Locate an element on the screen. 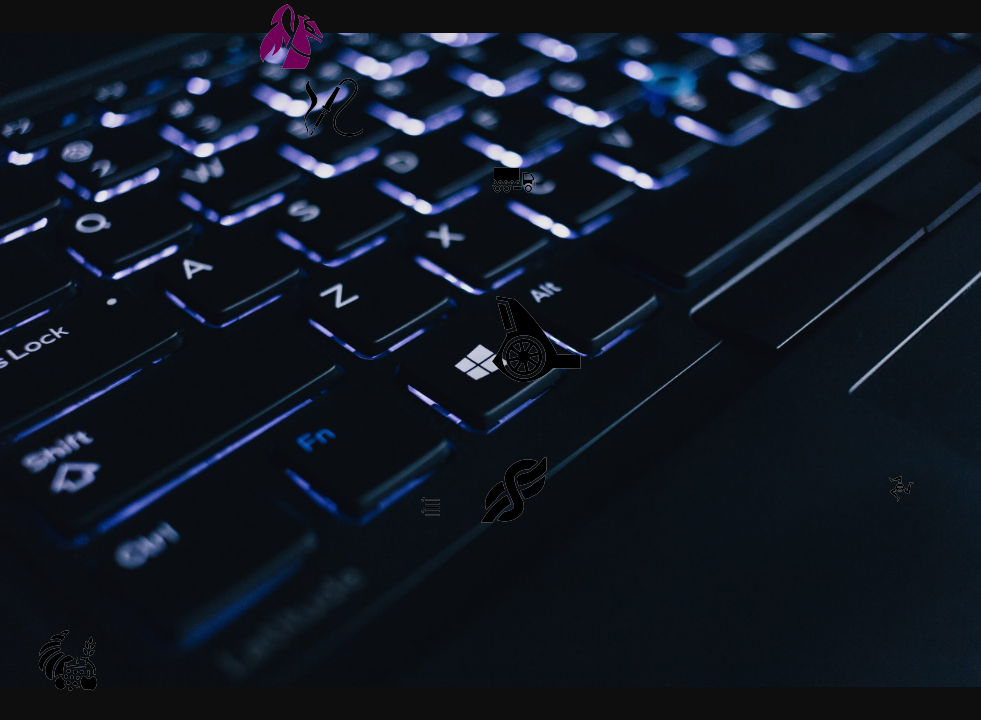 The image size is (981, 720). select a ranger or mounted character class is located at coordinates (291, 36).